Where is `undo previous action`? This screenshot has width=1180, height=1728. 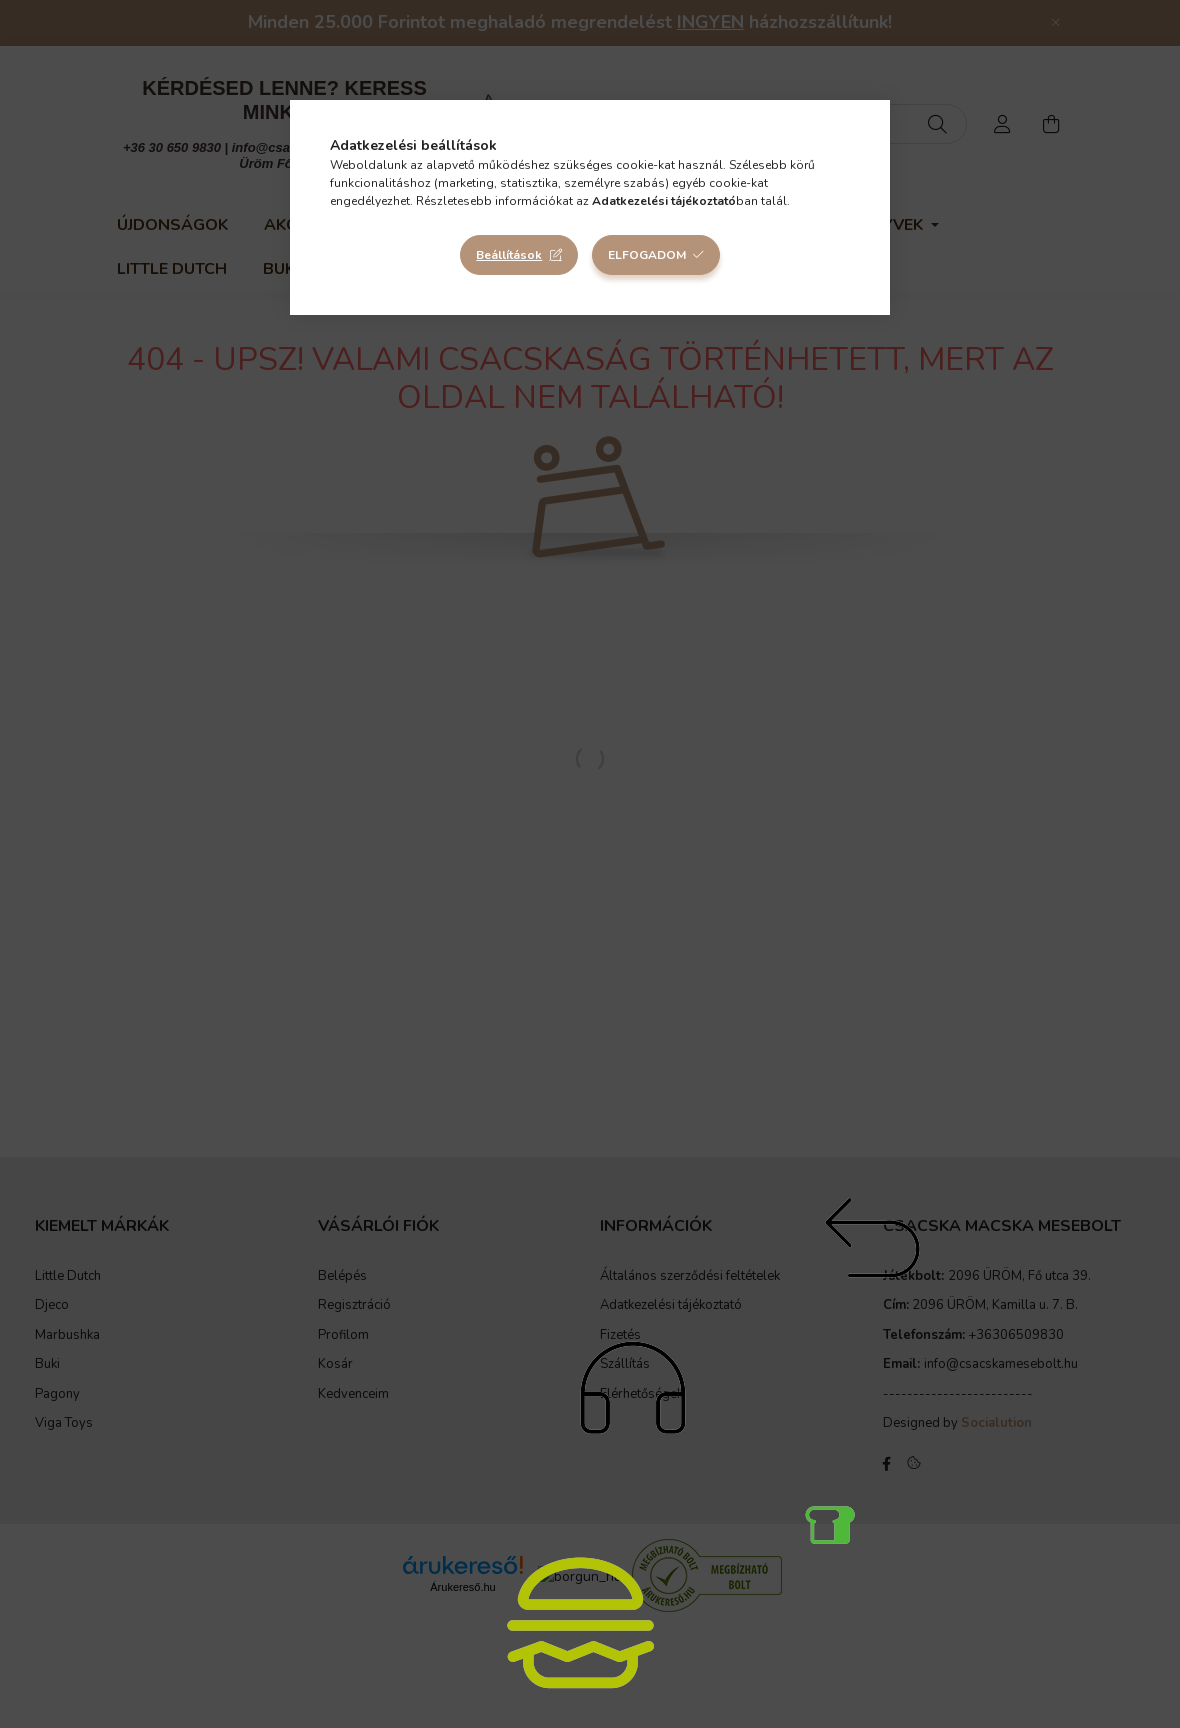 undo previous action is located at coordinates (872, 1241).